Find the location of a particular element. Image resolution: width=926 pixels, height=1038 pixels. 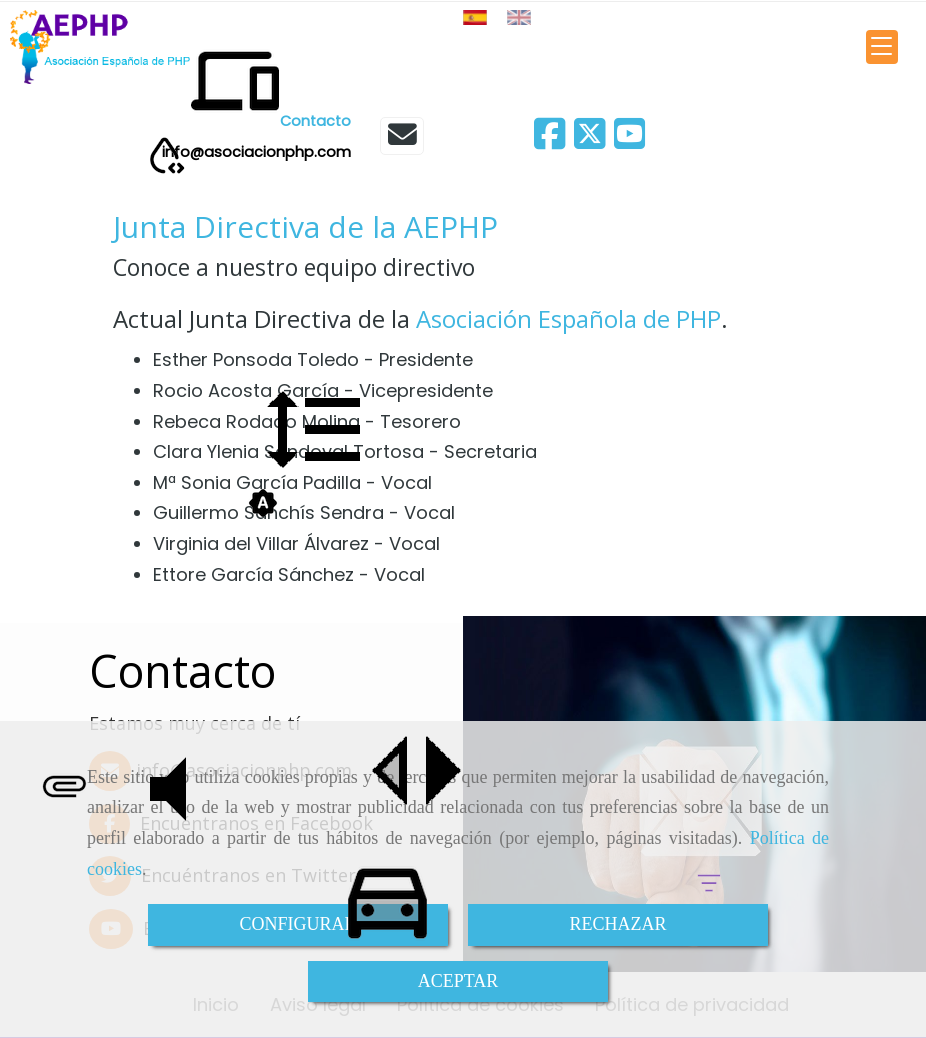

filter or sort list items is located at coordinates (709, 884).